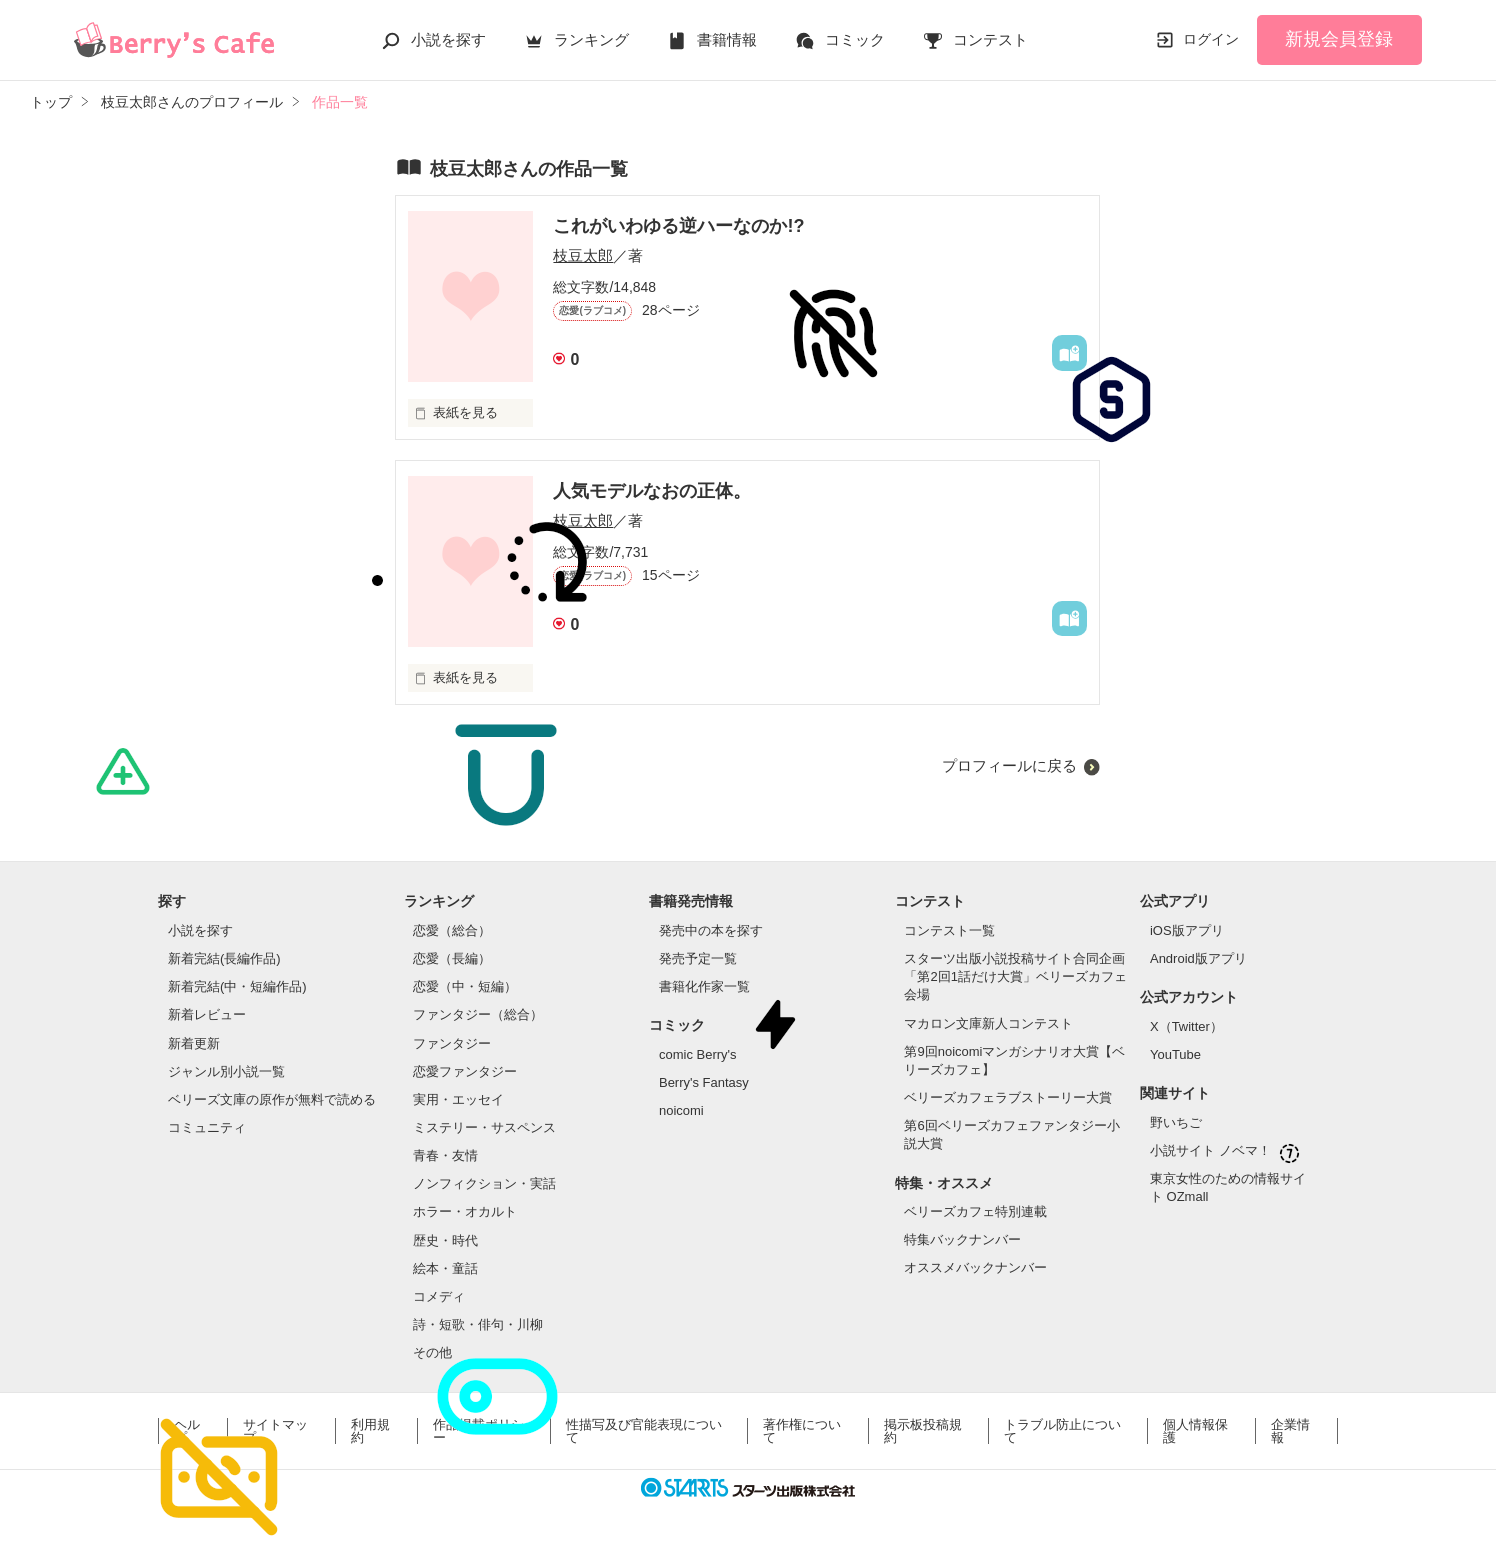  I want to click on toggle switch in off position, so click(497, 1396).